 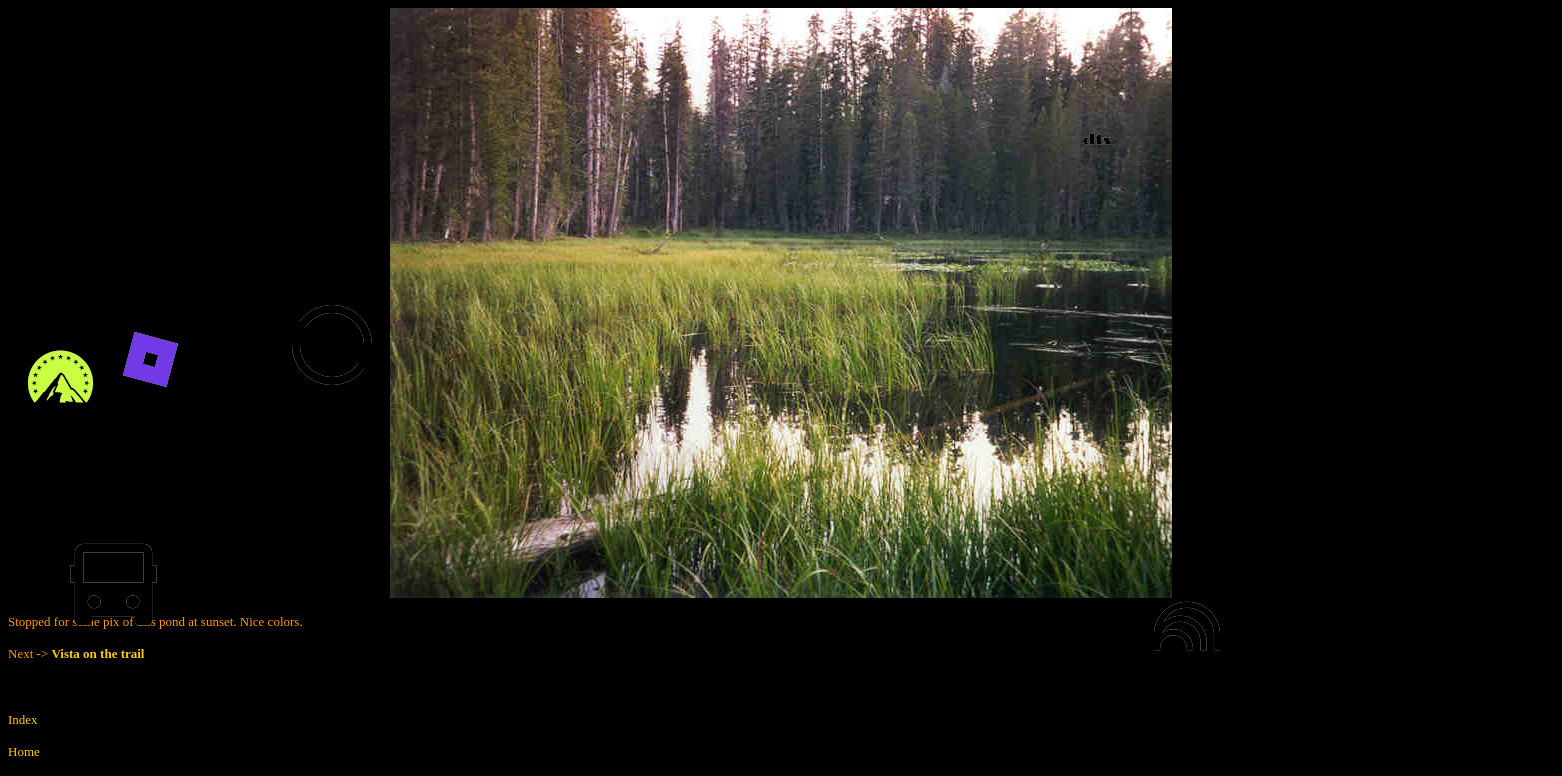 I want to click on open the Paramount+ streaming app, so click(x=60, y=376).